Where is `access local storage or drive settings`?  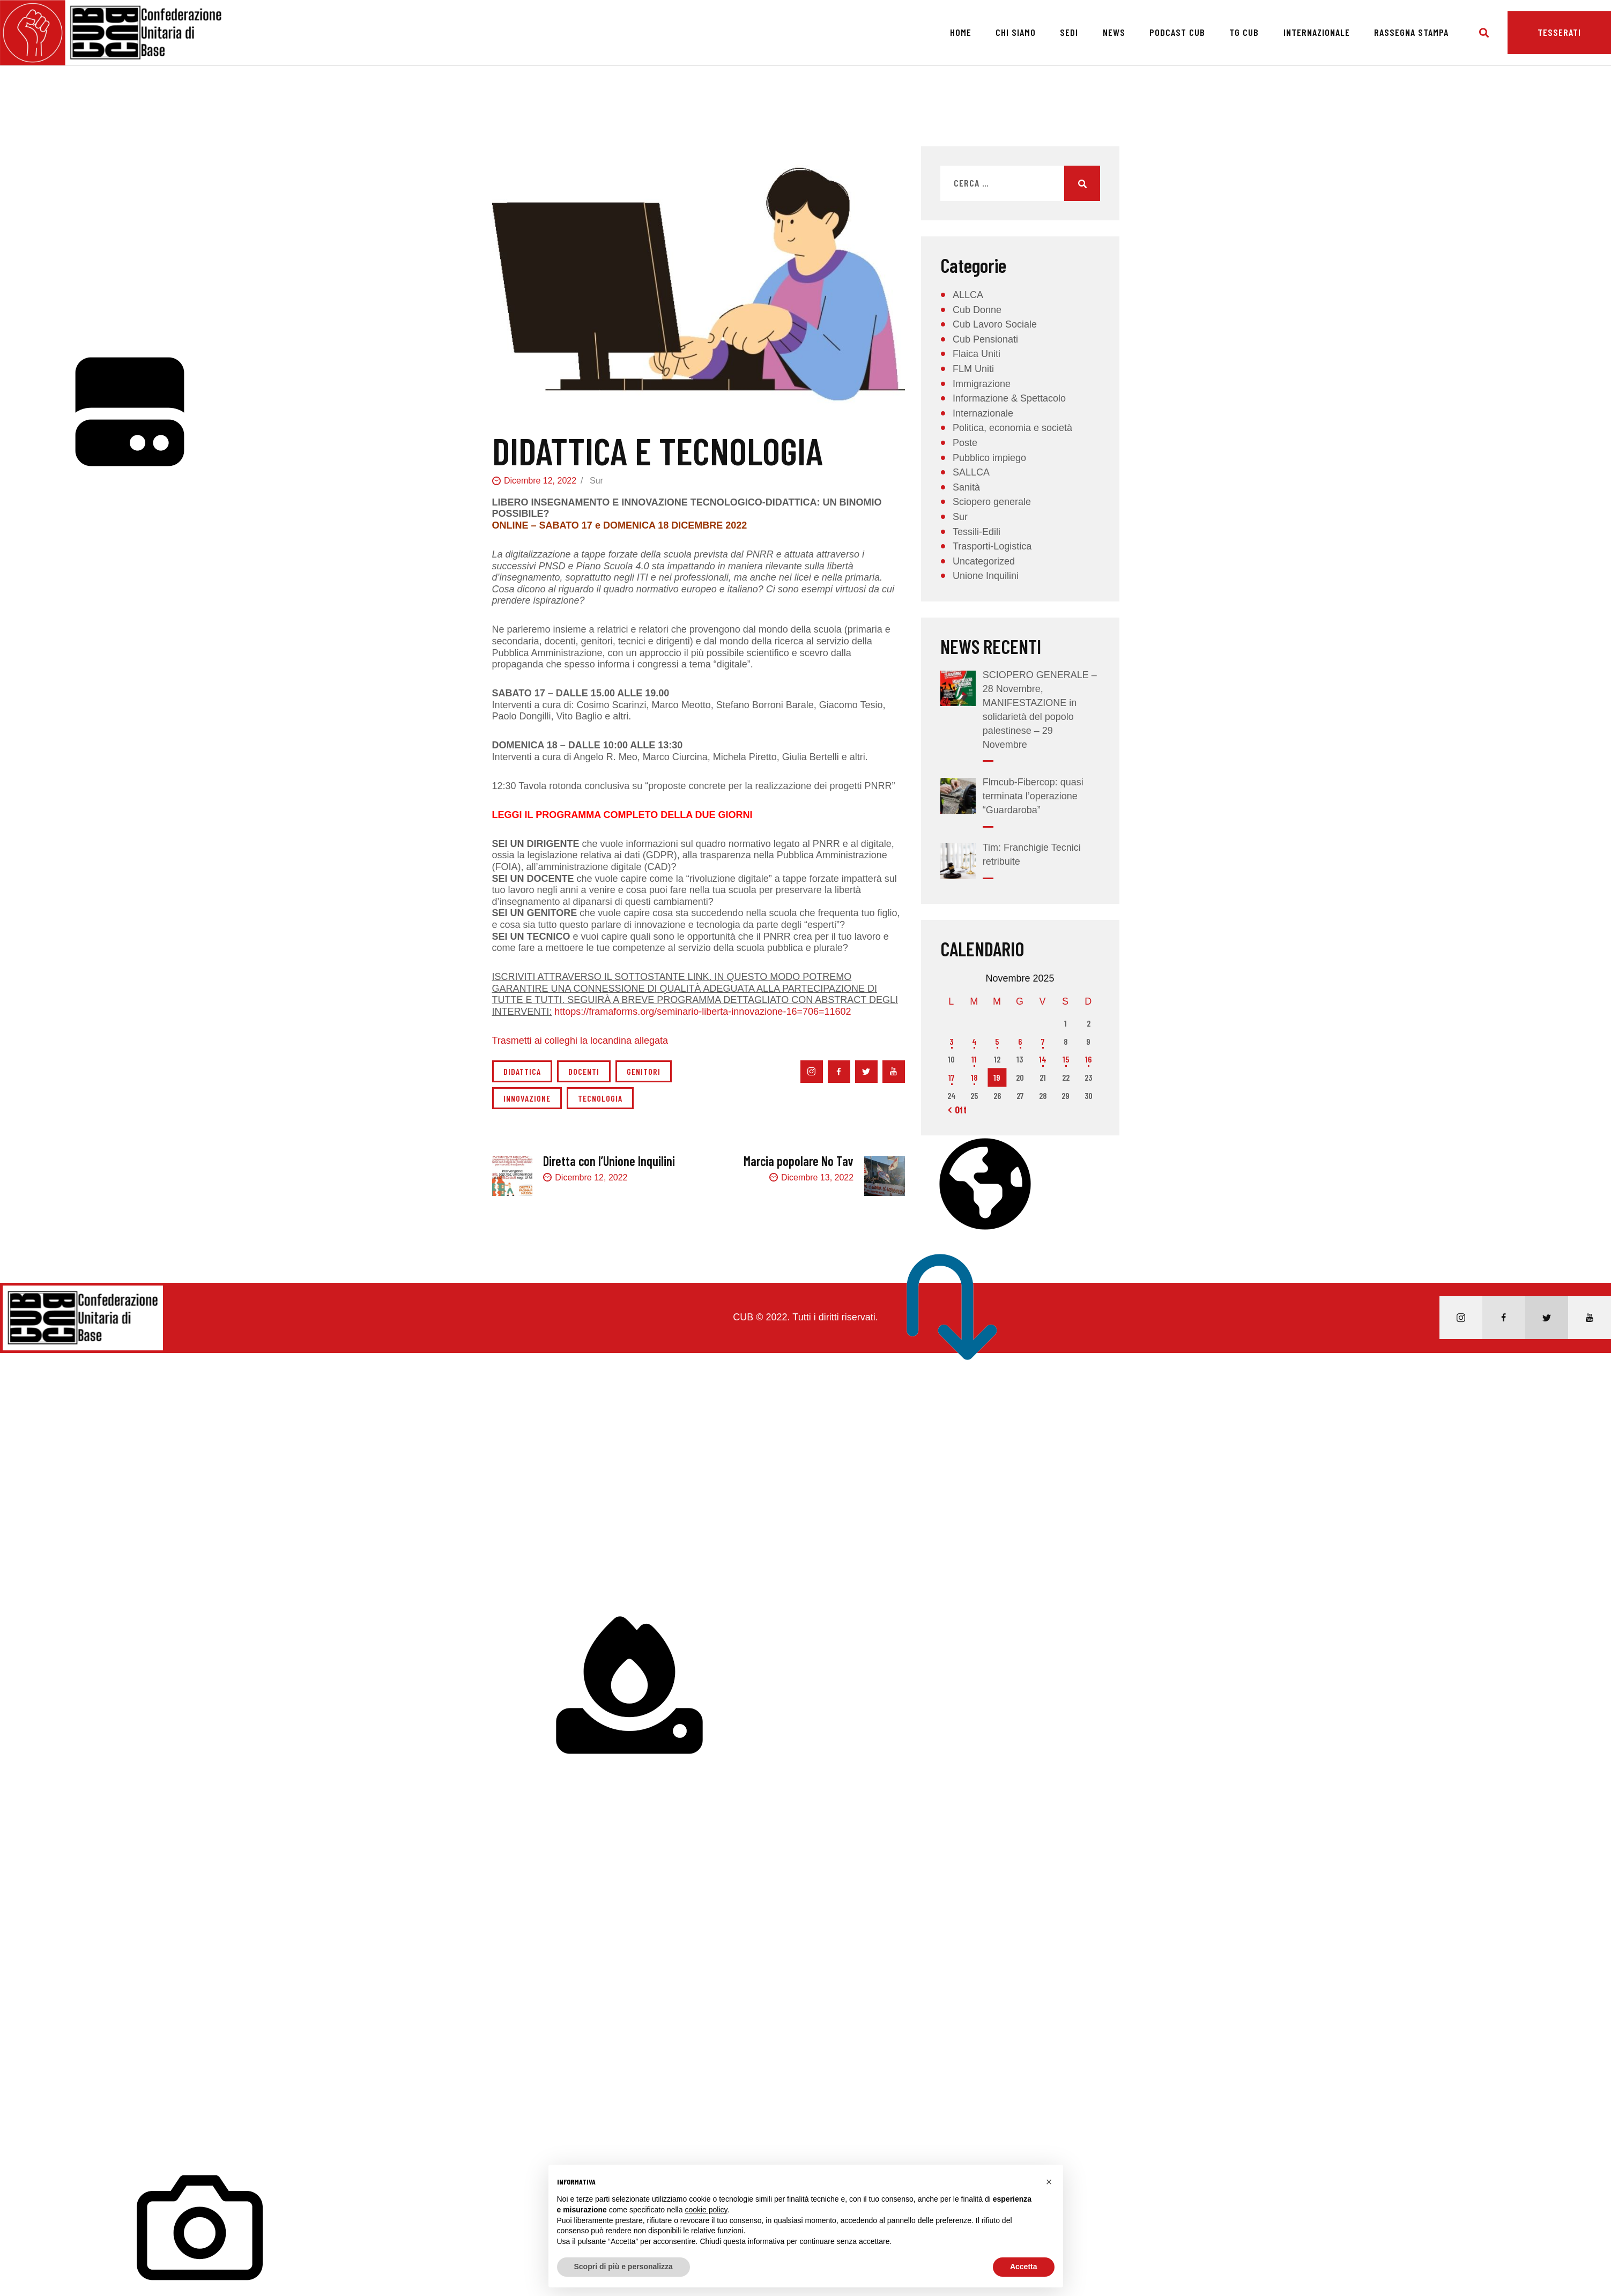 access local storage or drive settings is located at coordinates (130, 412).